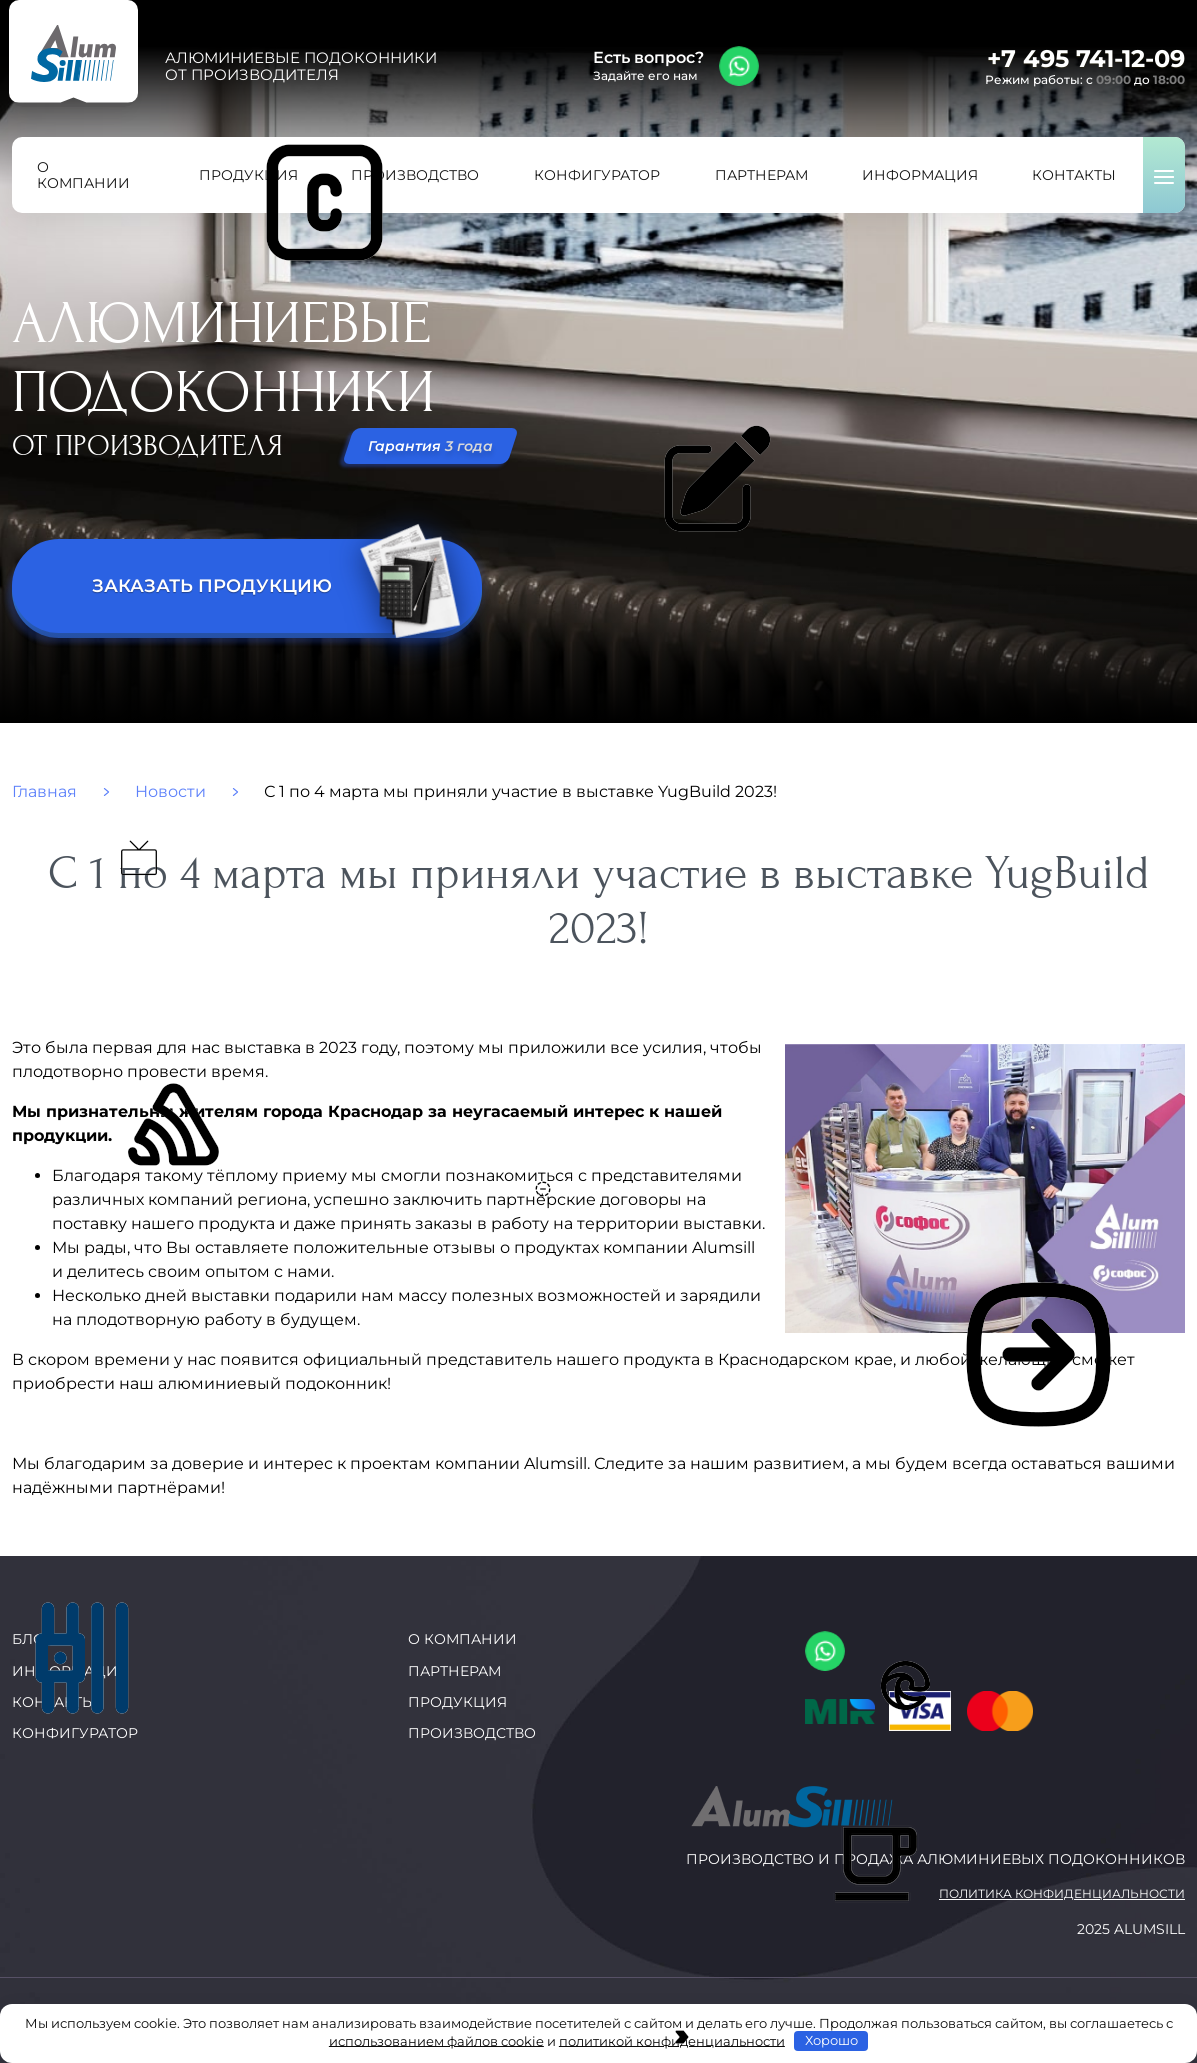 This screenshot has height=2063, width=1197. What do you see at coordinates (1038, 1354) in the screenshot?
I see `proceed to the next step` at bounding box center [1038, 1354].